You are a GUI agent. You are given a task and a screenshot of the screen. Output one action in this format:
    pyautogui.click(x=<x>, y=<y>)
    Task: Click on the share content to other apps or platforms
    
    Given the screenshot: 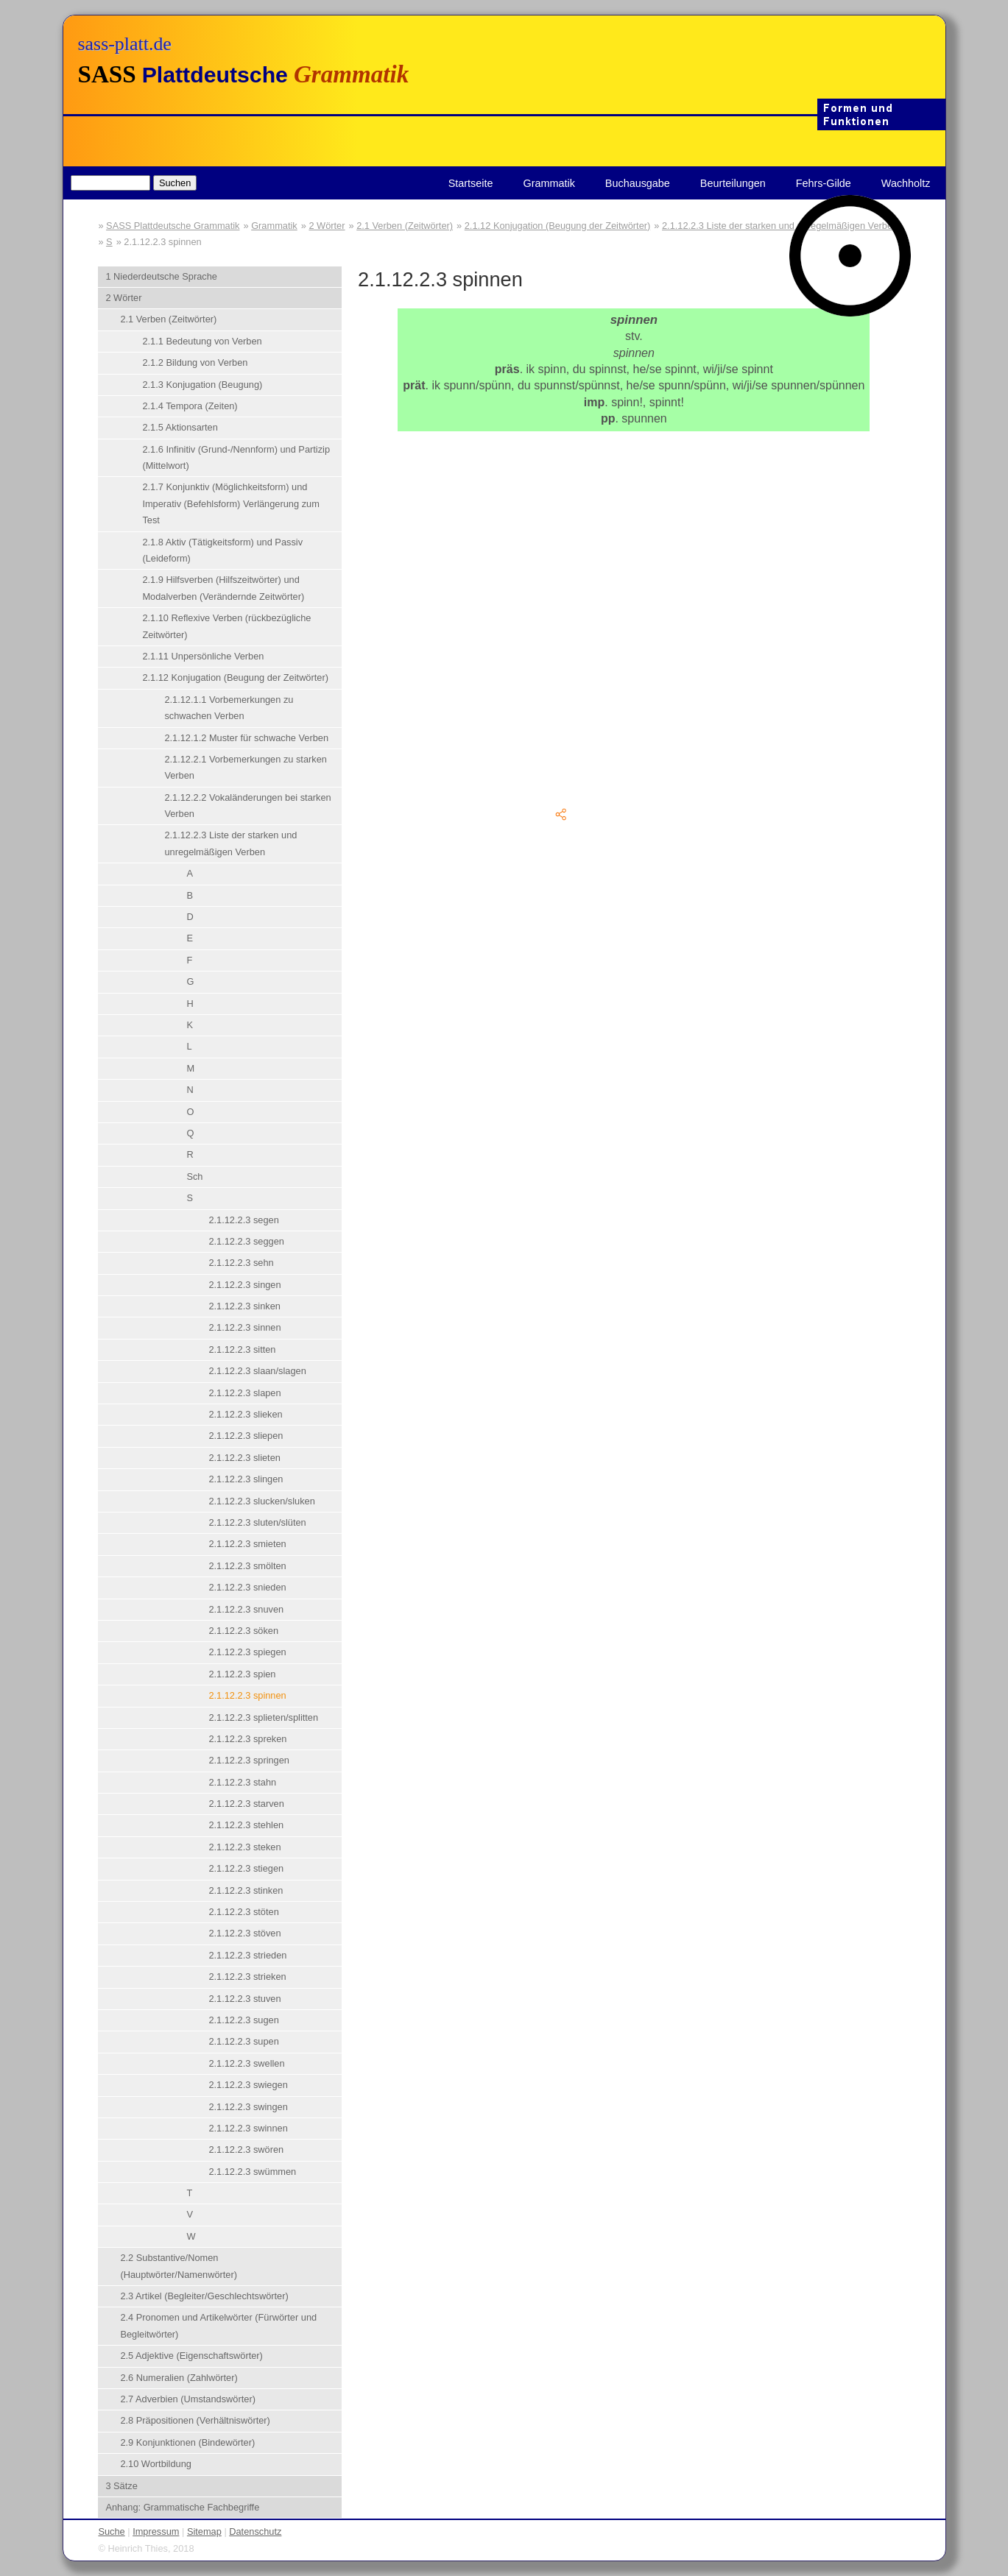 What is the action you would take?
    pyautogui.click(x=561, y=814)
    